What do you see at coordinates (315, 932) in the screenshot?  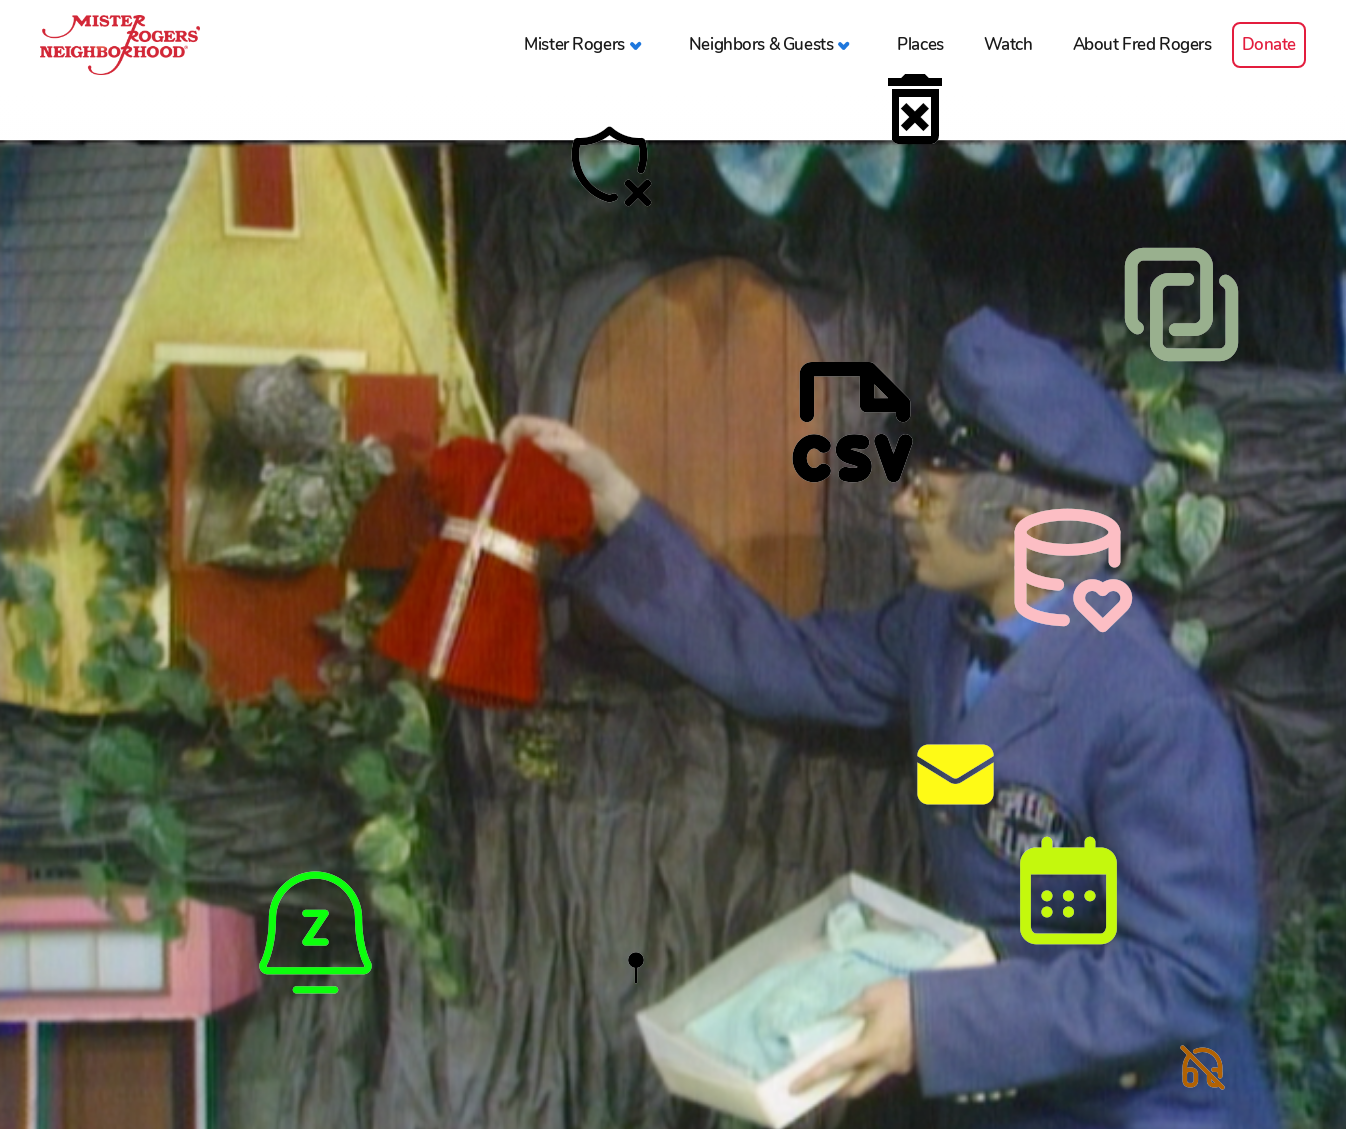 I see `notifications are snoozed` at bounding box center [315, 932].